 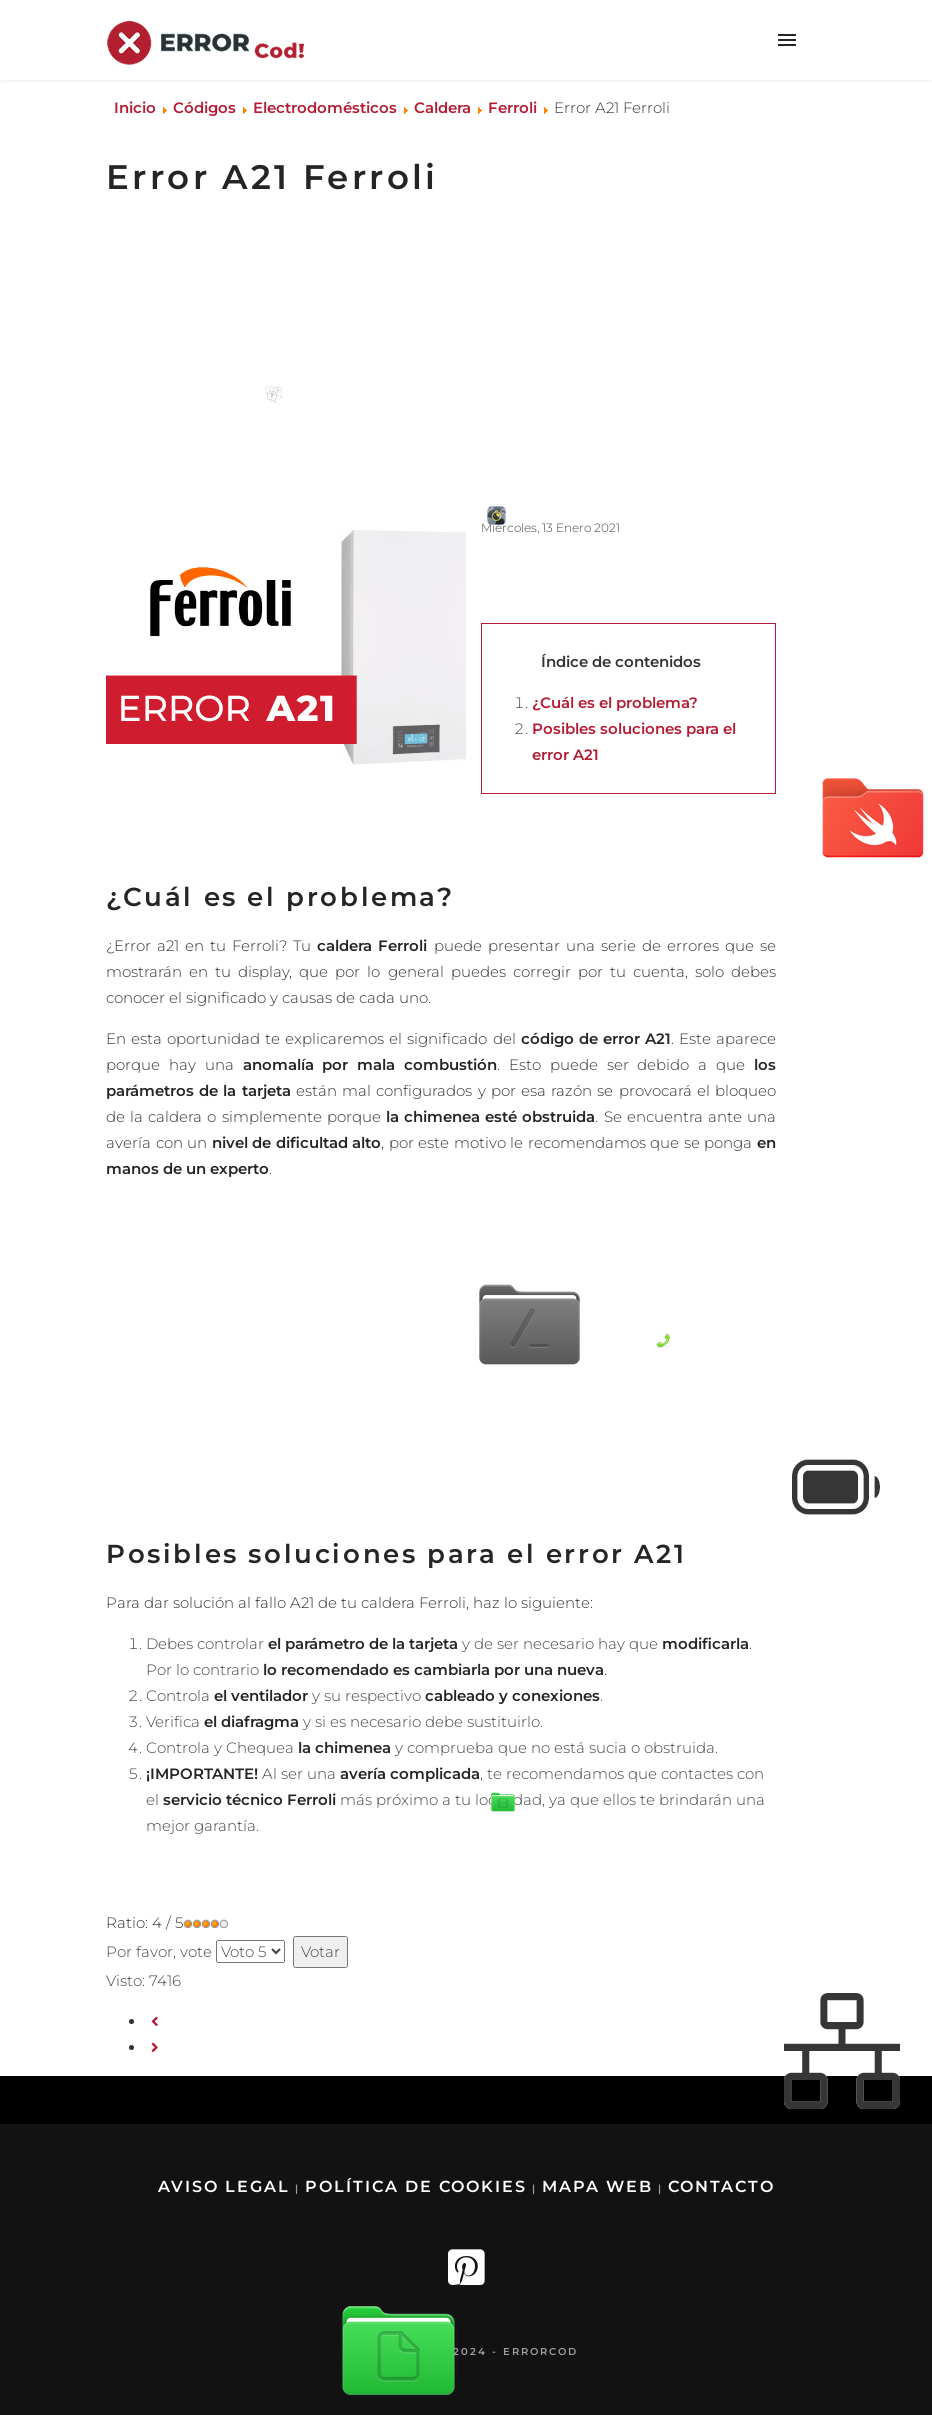 I want to click on open documents folder, so click(x=398, y=2350).